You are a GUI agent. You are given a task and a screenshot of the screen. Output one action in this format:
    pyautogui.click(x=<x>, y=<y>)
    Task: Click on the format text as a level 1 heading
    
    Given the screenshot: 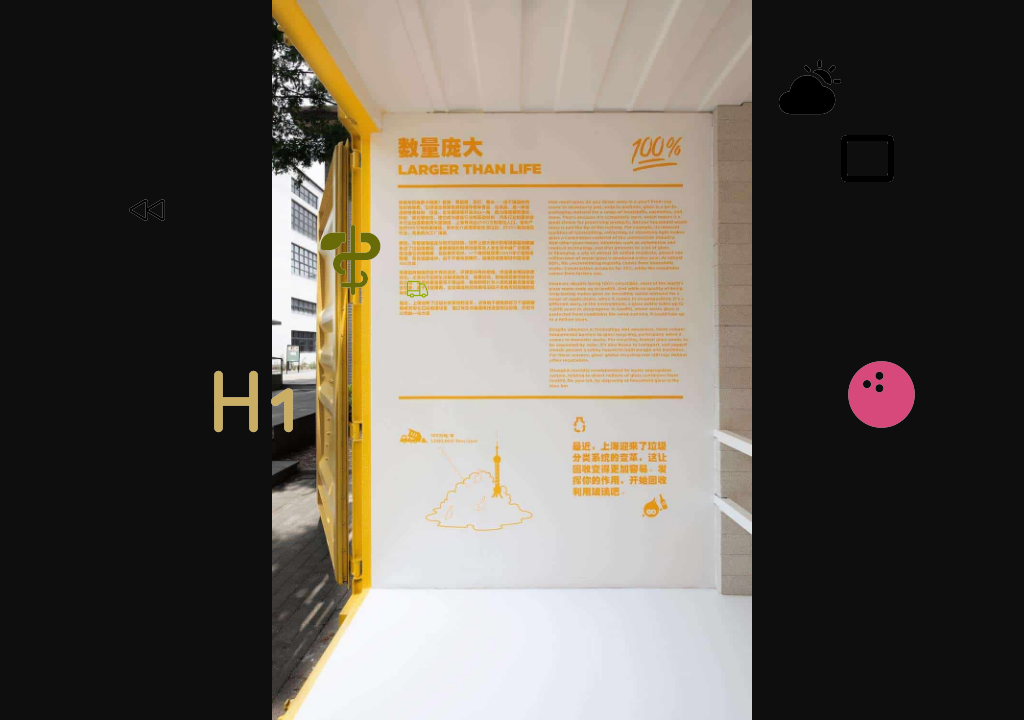 What is the action you would take?
    pyautogui.click(x=253, y=401)
    